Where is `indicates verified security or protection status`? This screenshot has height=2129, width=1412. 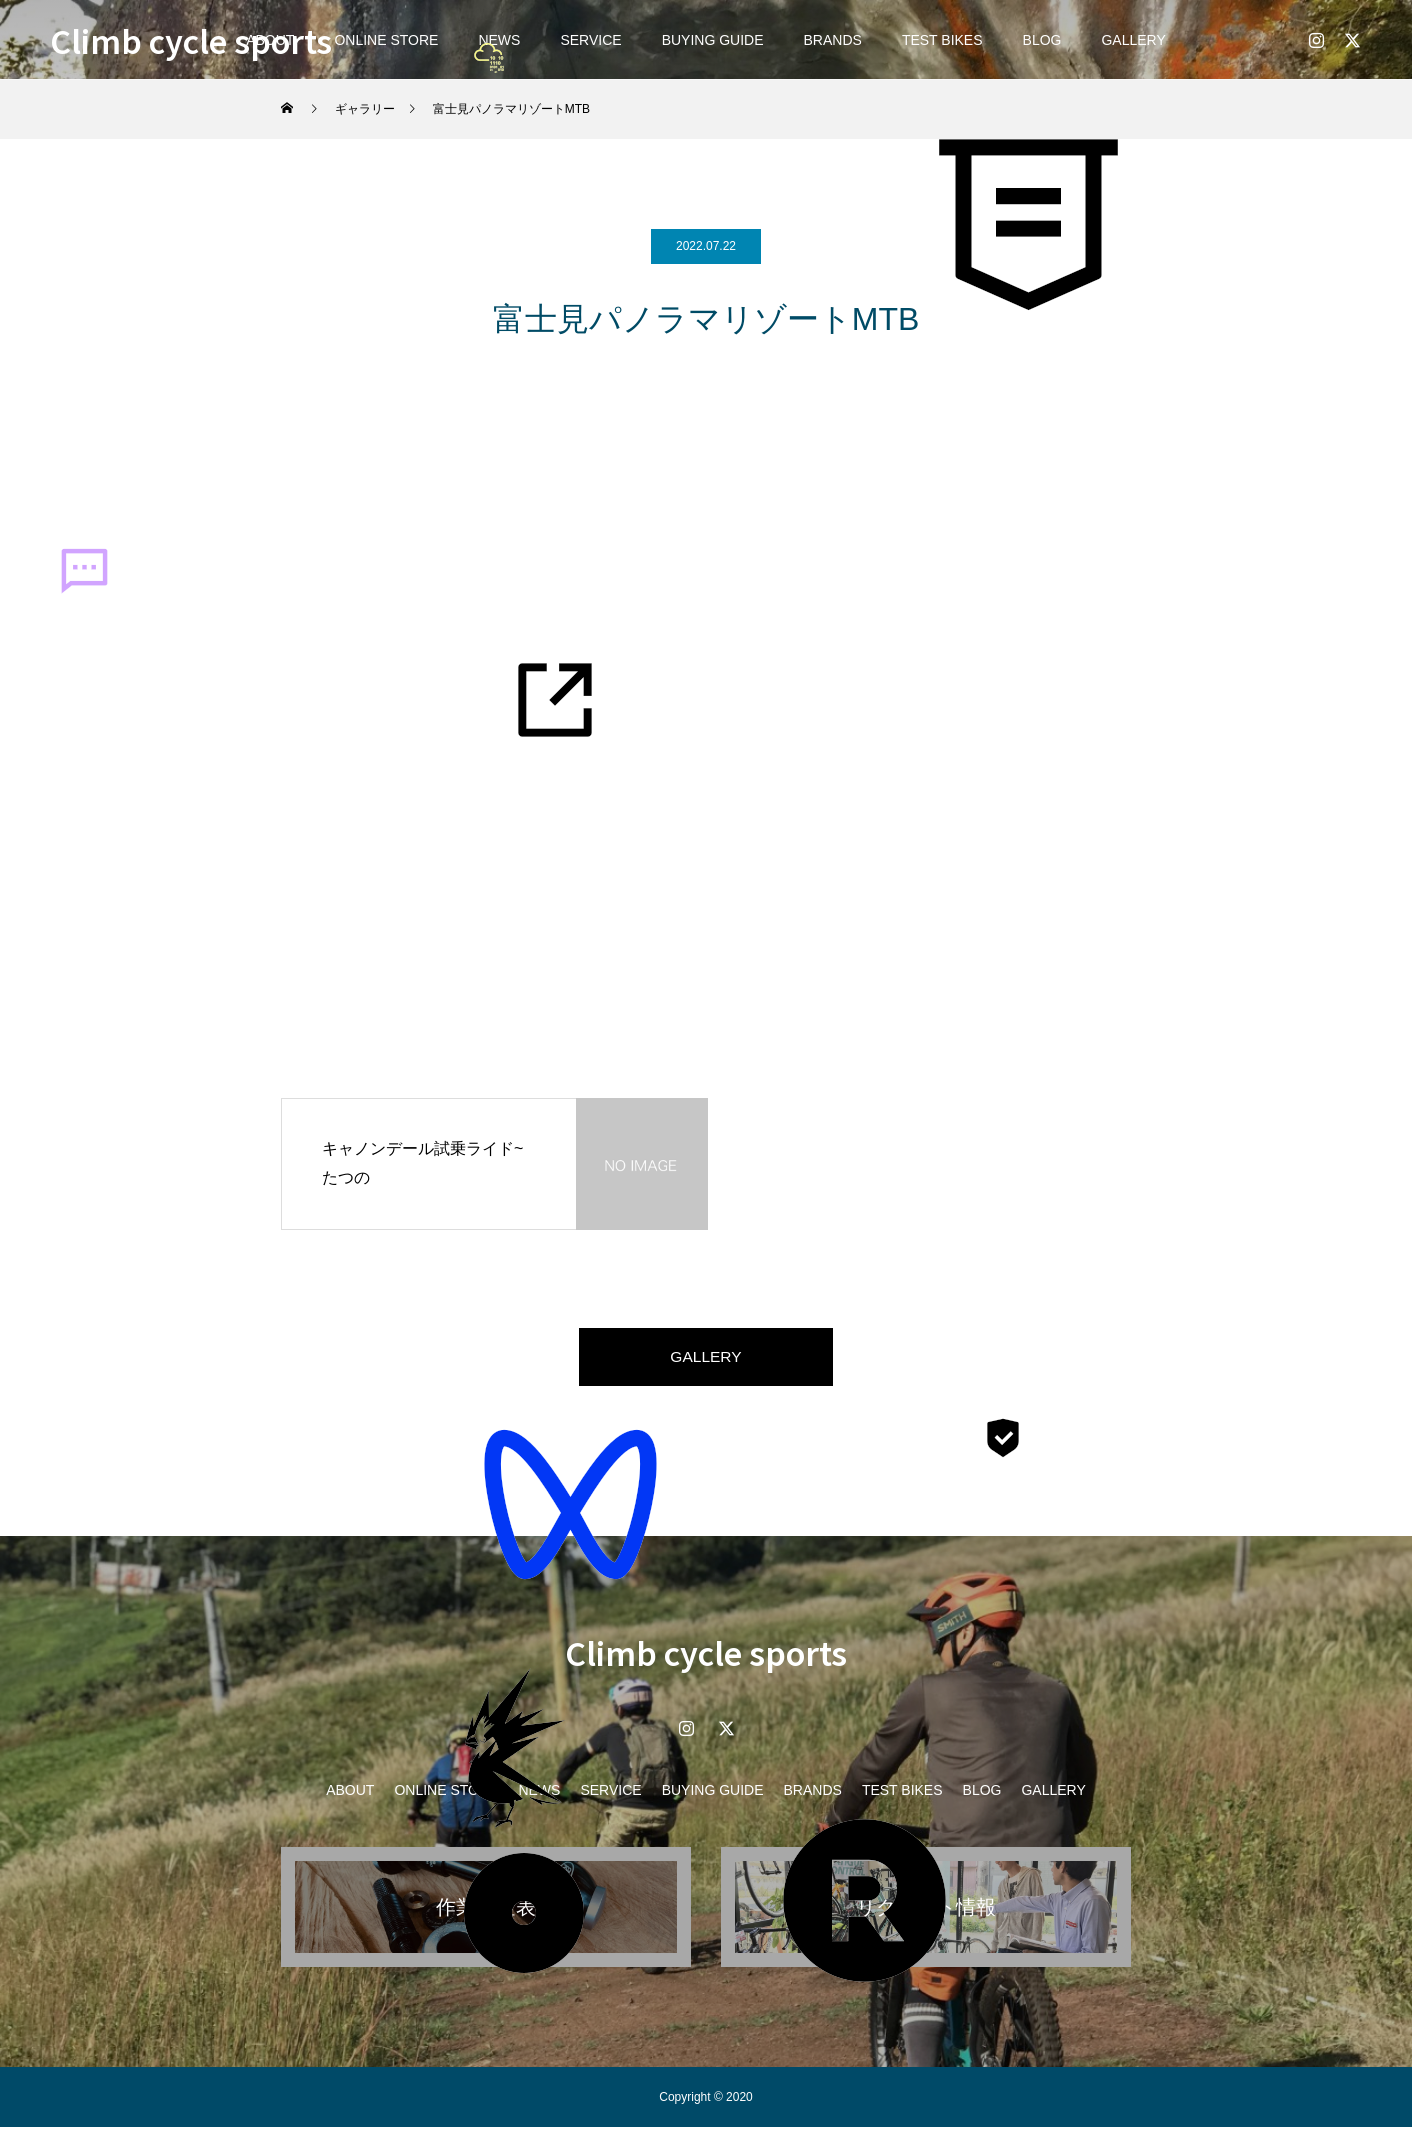
indicates verified security or protection status is located at coordinates (1003, 1438).